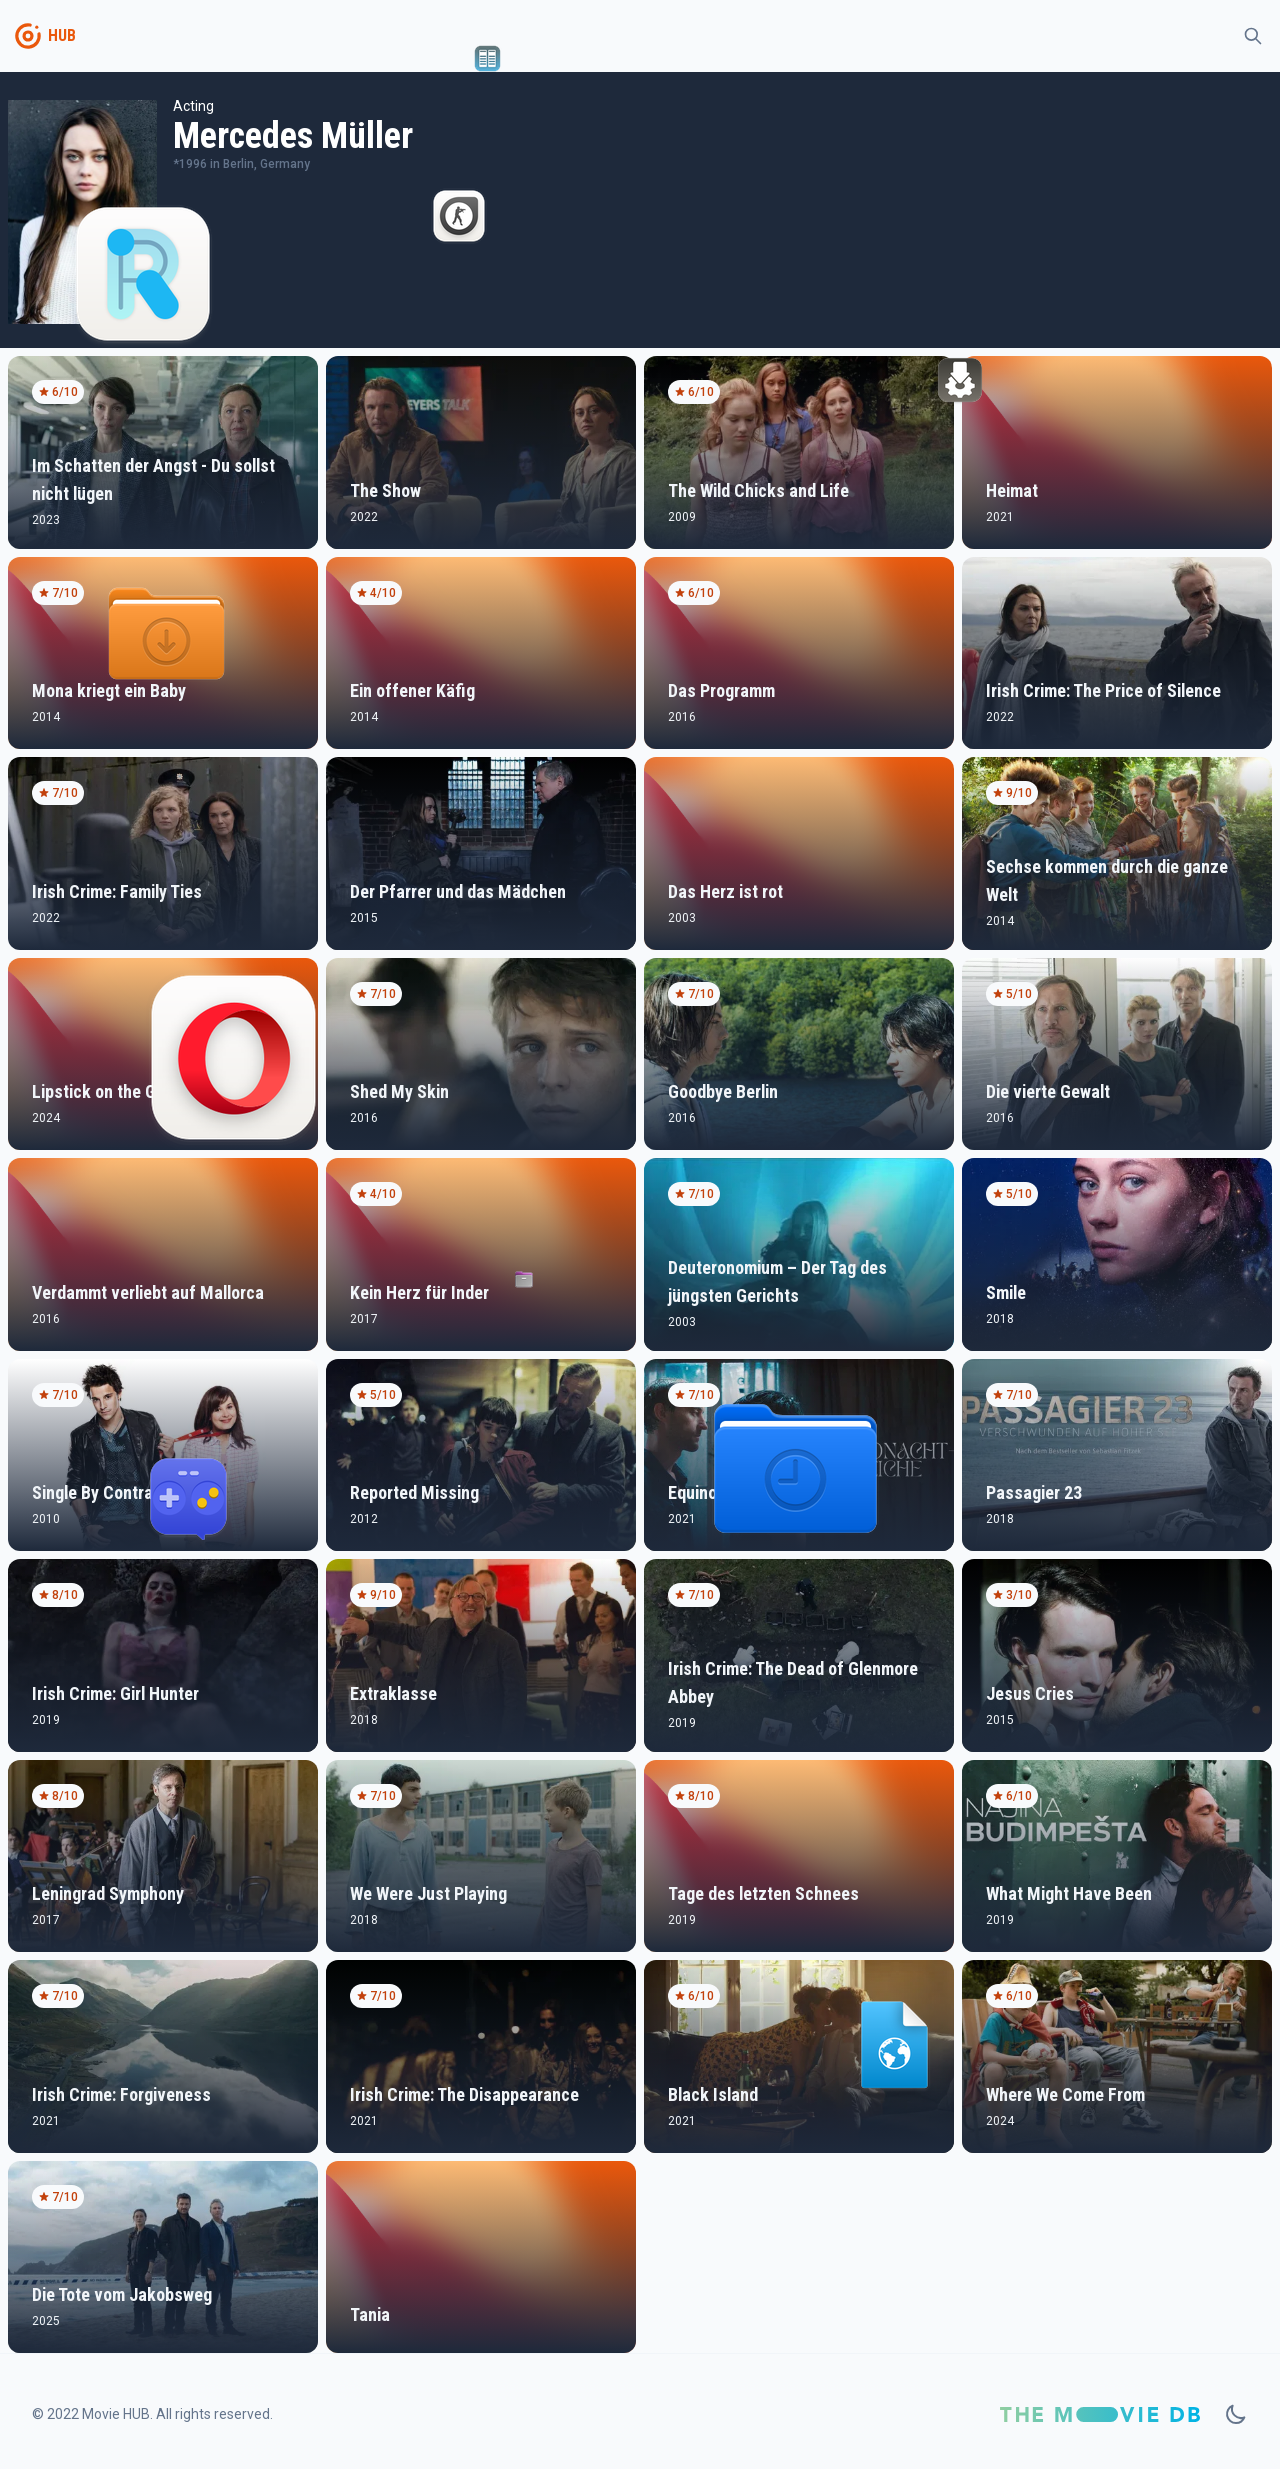  I want to click on open file manager application, so click(524, 1279).